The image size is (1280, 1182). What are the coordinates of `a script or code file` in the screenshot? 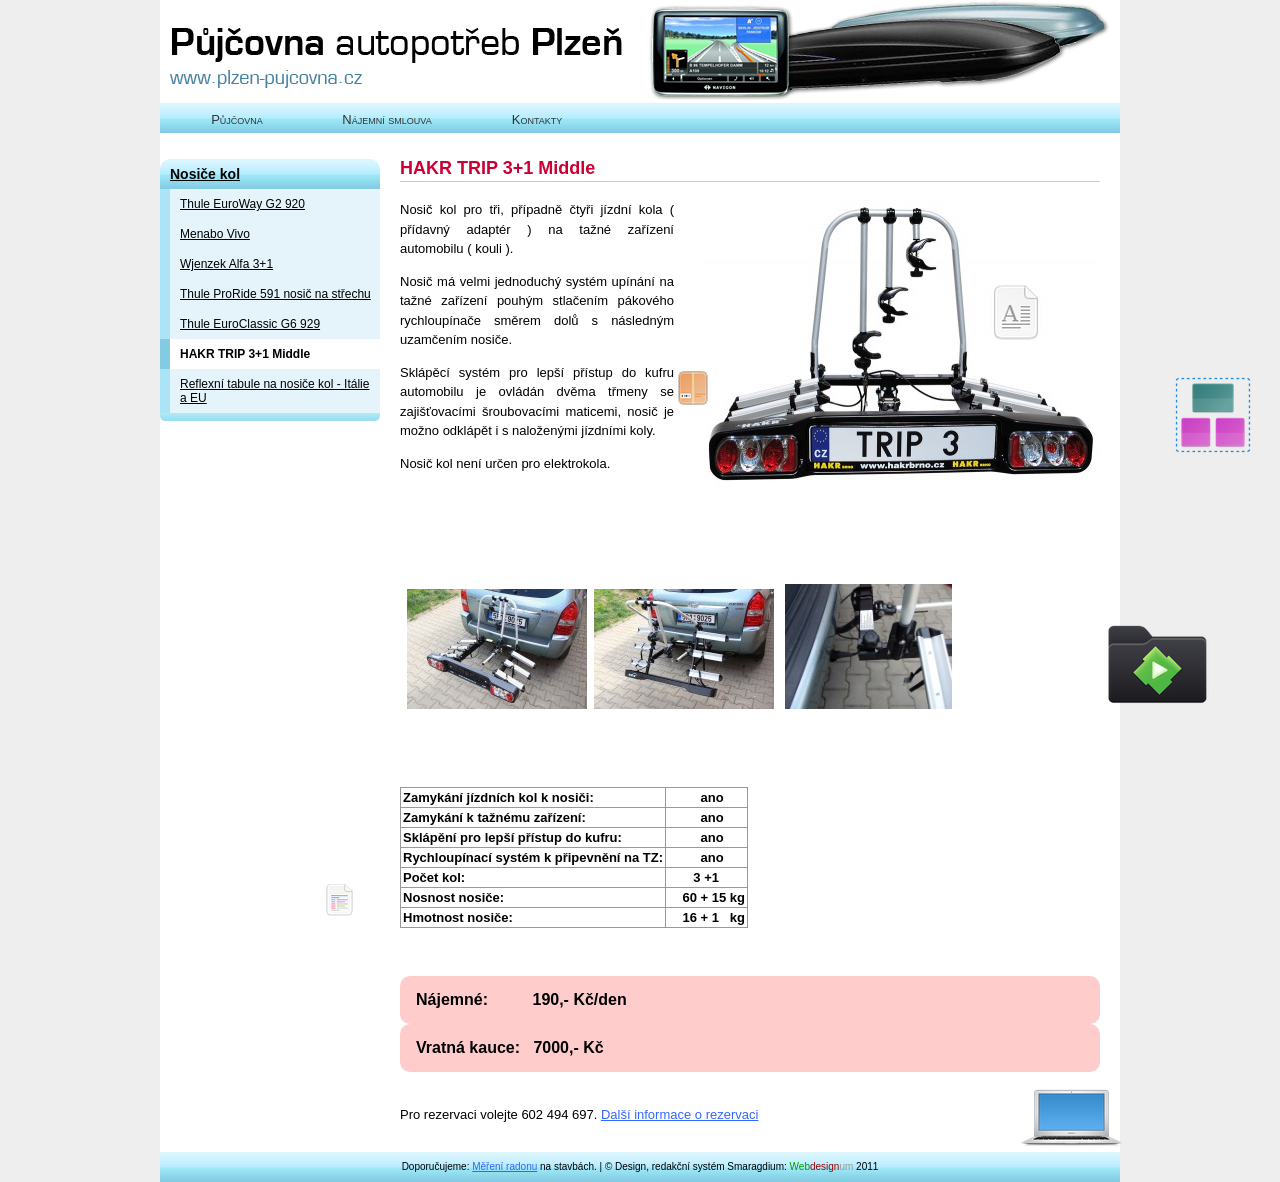 It's located at (339, 899).